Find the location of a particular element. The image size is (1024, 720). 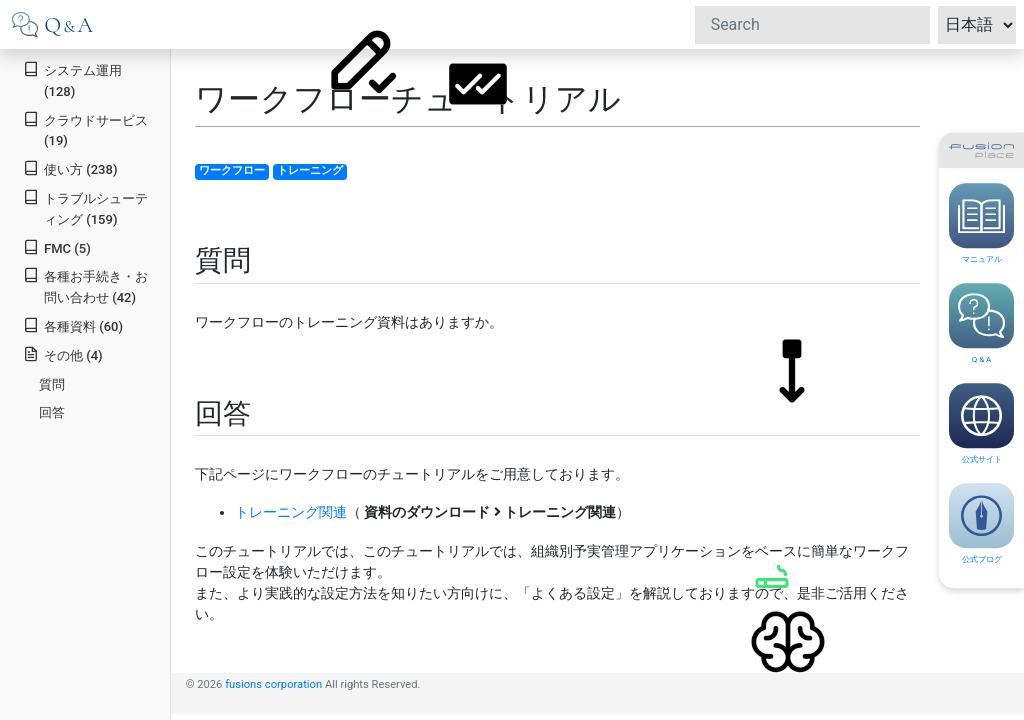

download or save content is located at coordinates (792, 371).